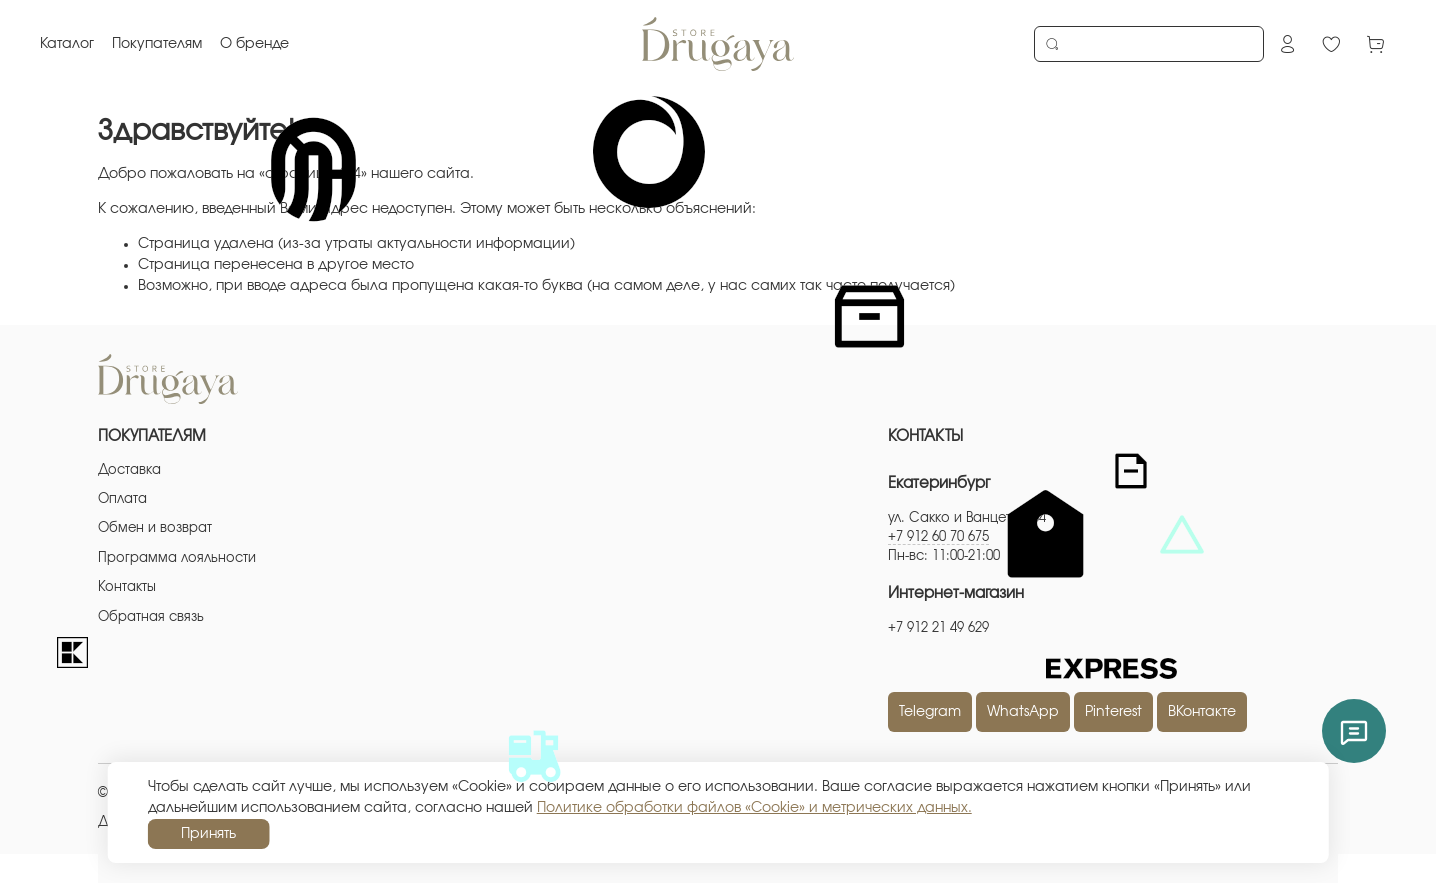 This screenshot has height=883, width=1436. Describe the element at coordinates (72, 652) in the screenshot. I see `open the Kaufland app` at that location.